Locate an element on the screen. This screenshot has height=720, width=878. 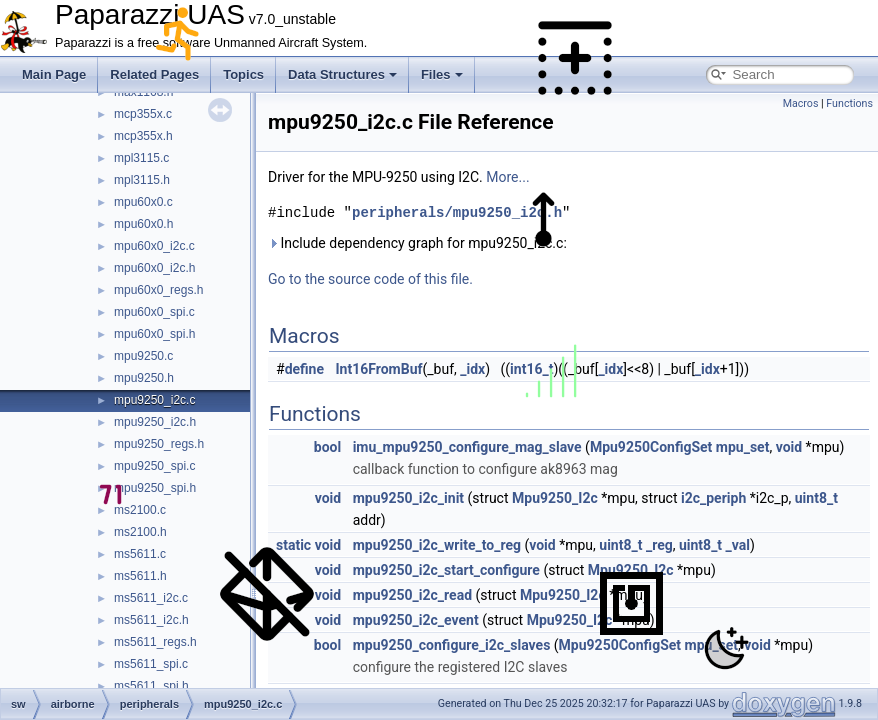
scroll to top of page is located at coordinates (543, 219).